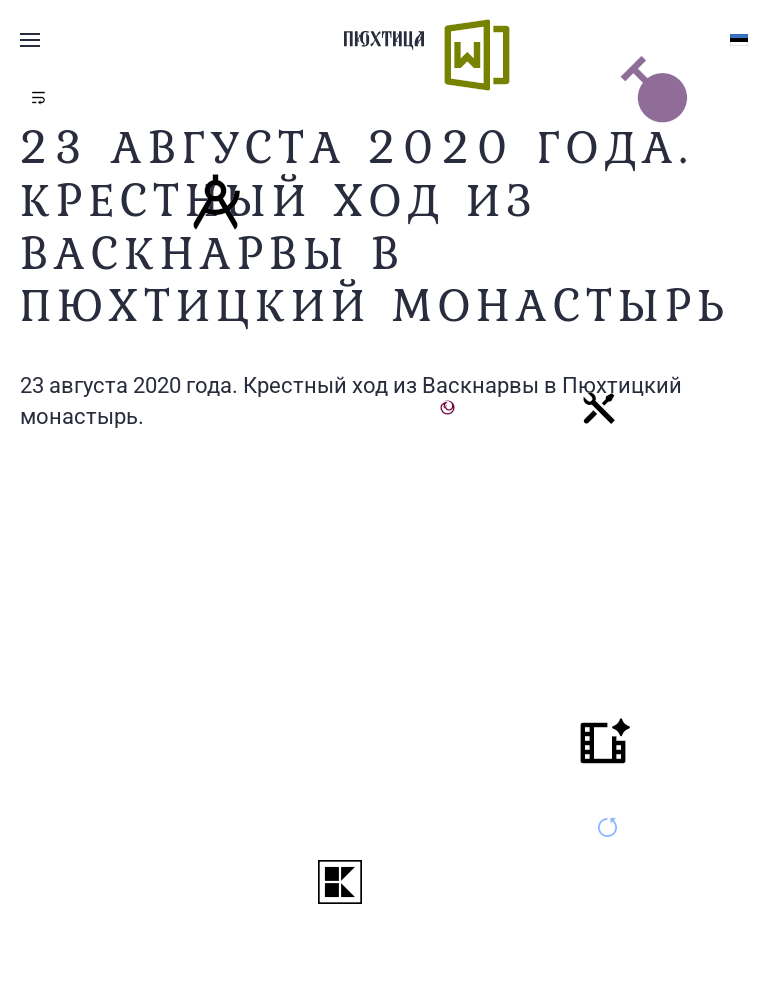 The width and height of the screenshot is (768, 998). I want to click on access drawing compass tool, so click(215, 201).